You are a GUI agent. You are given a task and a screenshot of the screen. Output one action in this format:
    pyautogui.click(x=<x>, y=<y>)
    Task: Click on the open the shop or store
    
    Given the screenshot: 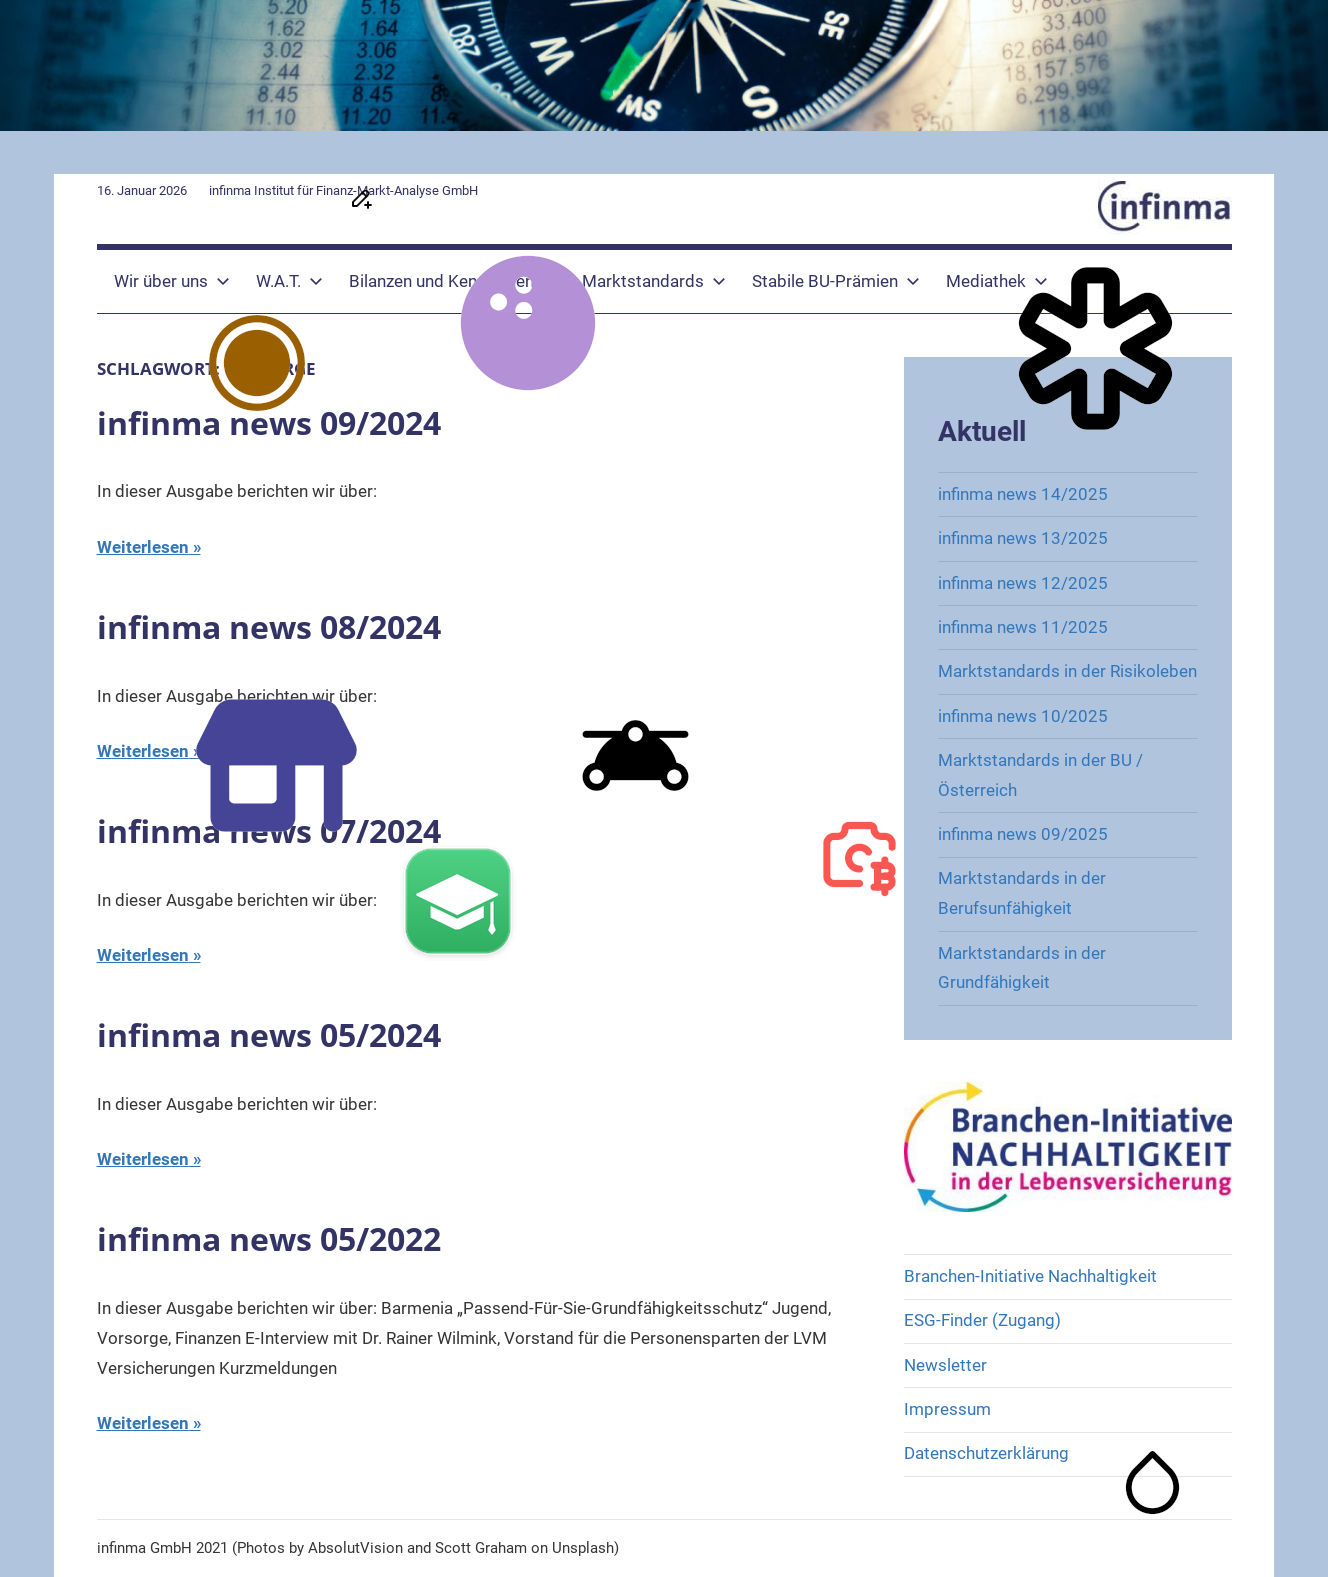 What is the action you would take?
    pyautogui.click(x=276, y=765)
    